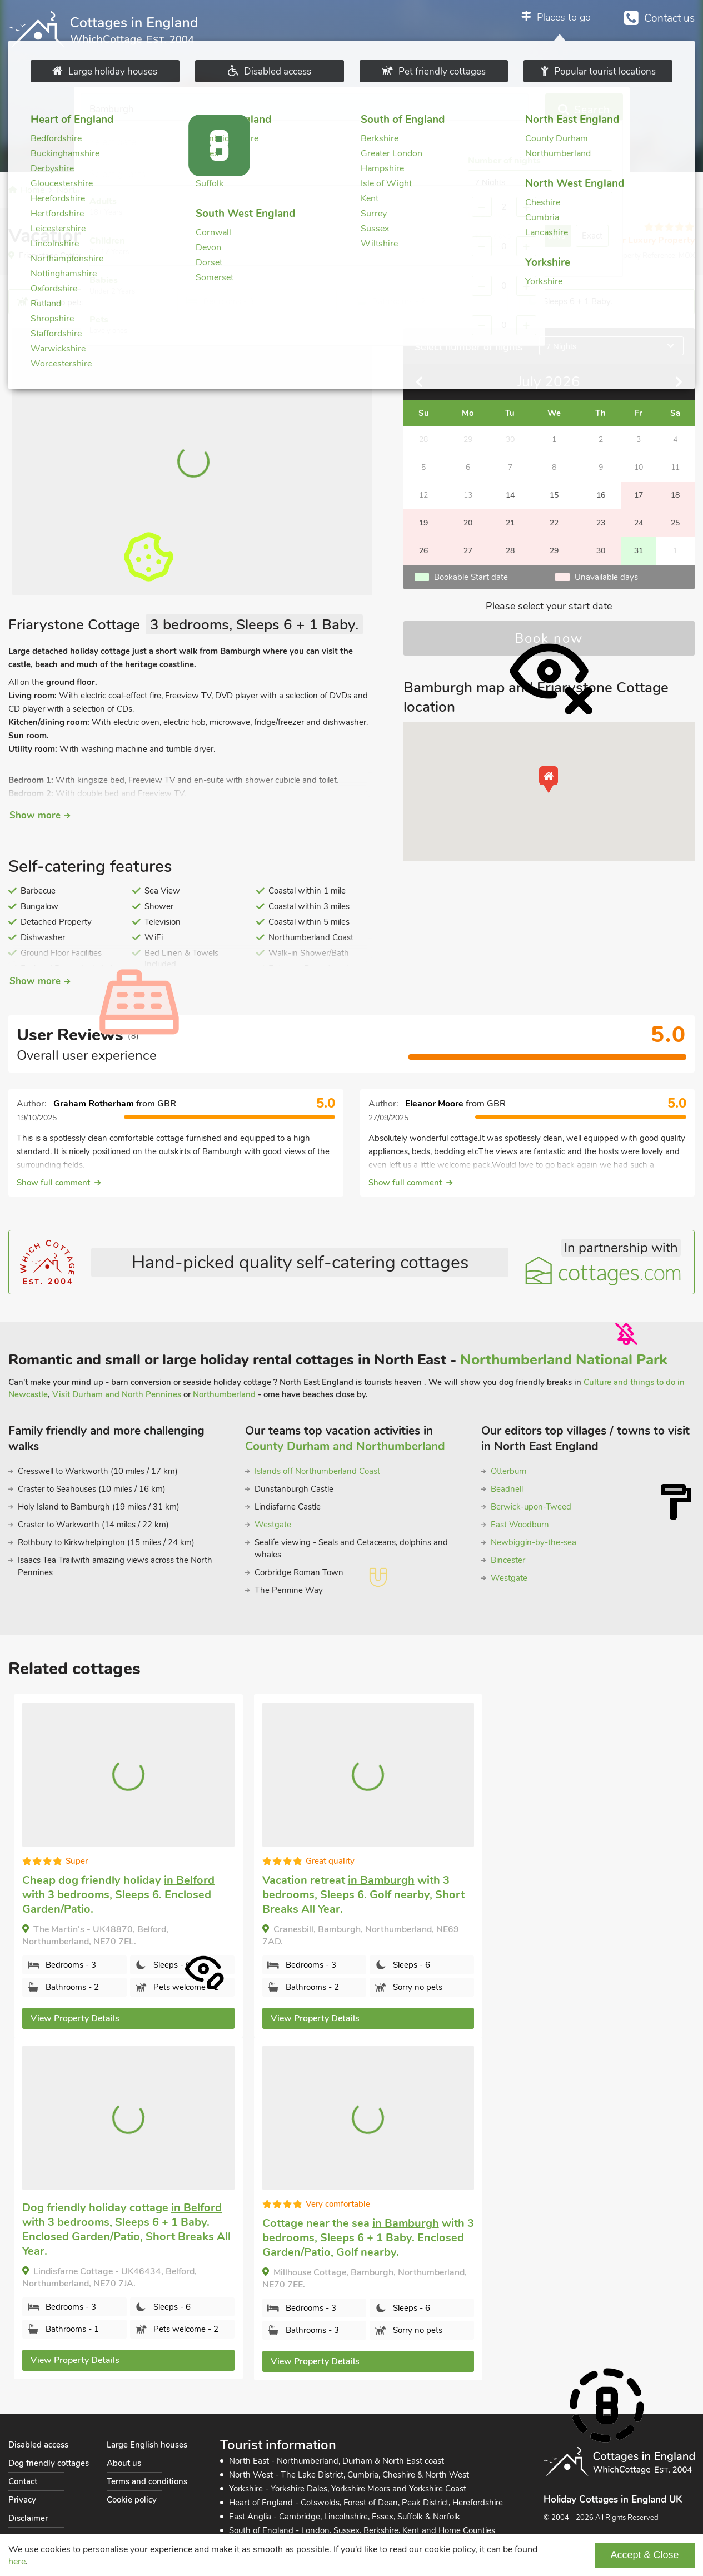  I want to click on apply formatting style to selected content, so click(675, 1502).